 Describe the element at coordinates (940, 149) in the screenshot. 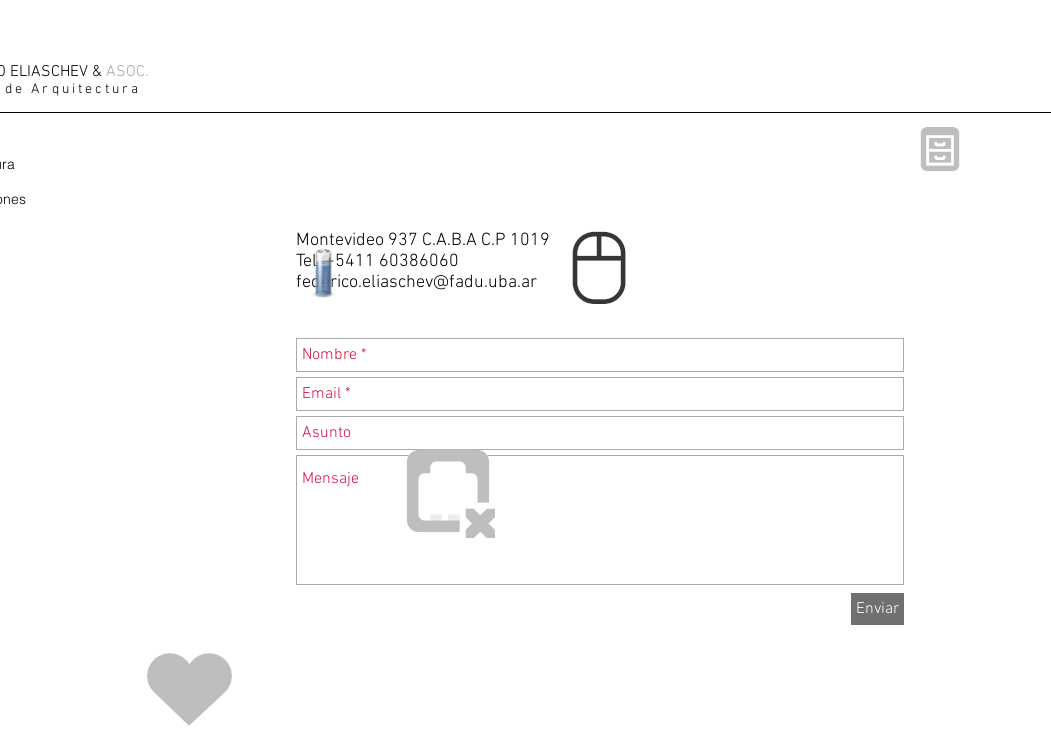

I see `open the file manager application` at that location.